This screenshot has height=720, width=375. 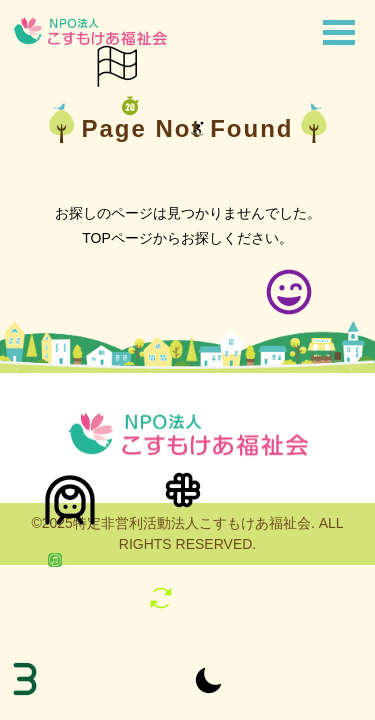 I want to click on insert a winking emoji into text, so click(x=289, y=292).